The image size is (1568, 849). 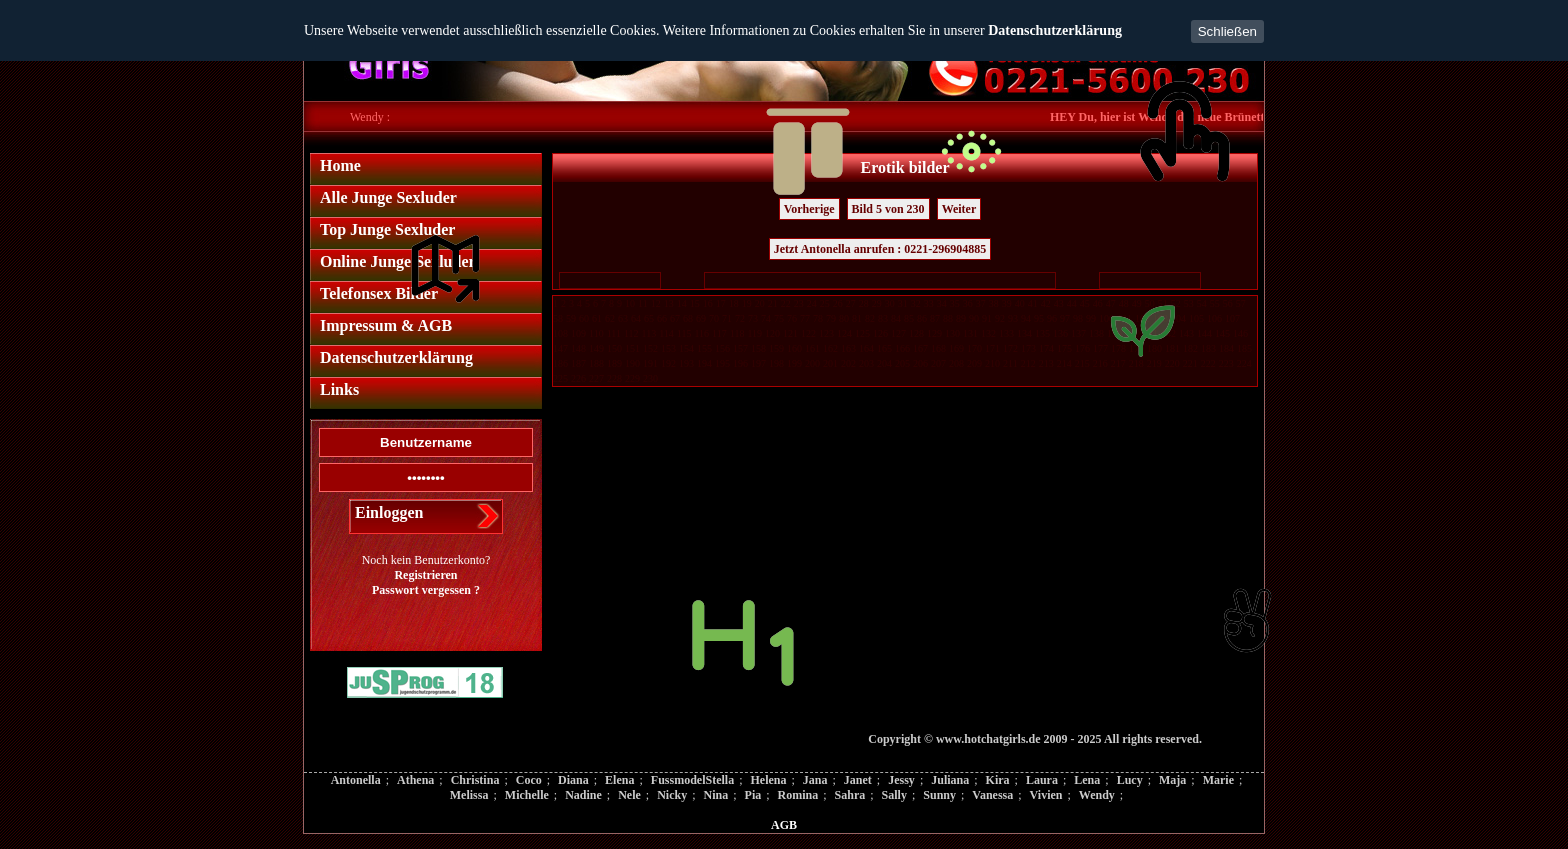 What do you see at coordinates (741, 641) in the screenshot?
I see `format text as heading level 1` at bounding box center [741, 641].